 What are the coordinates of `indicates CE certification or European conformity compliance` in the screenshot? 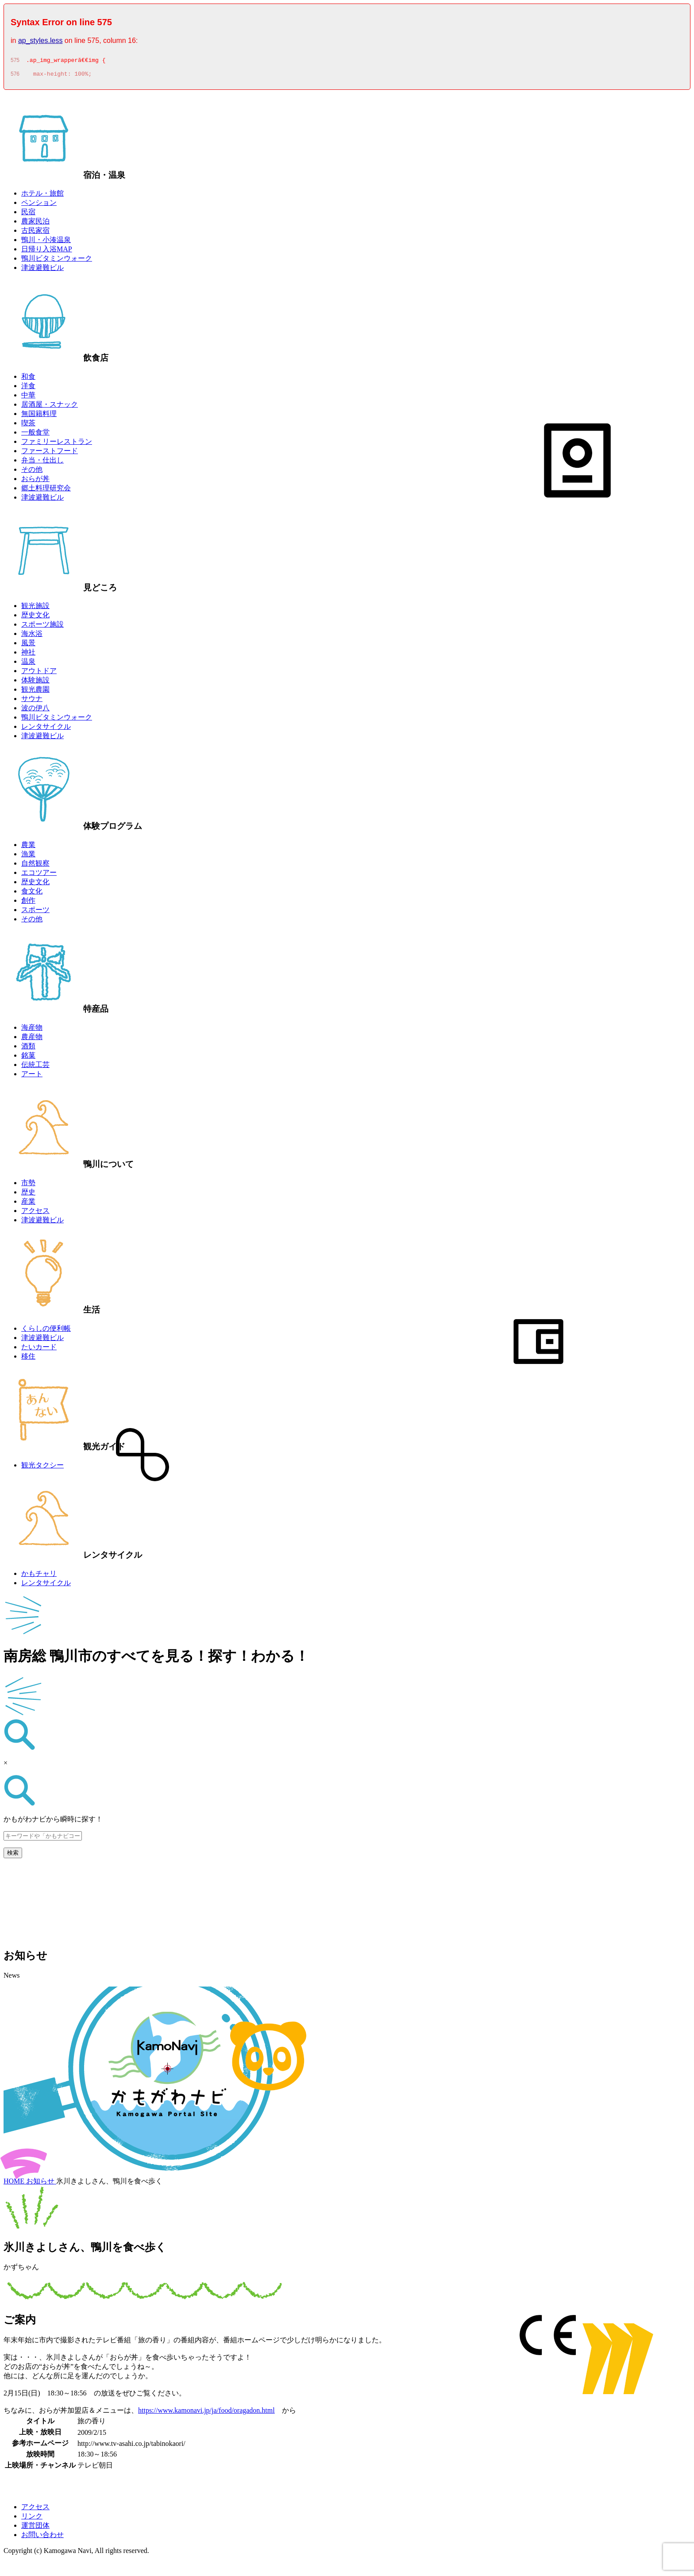 It's located at (547, 2335).